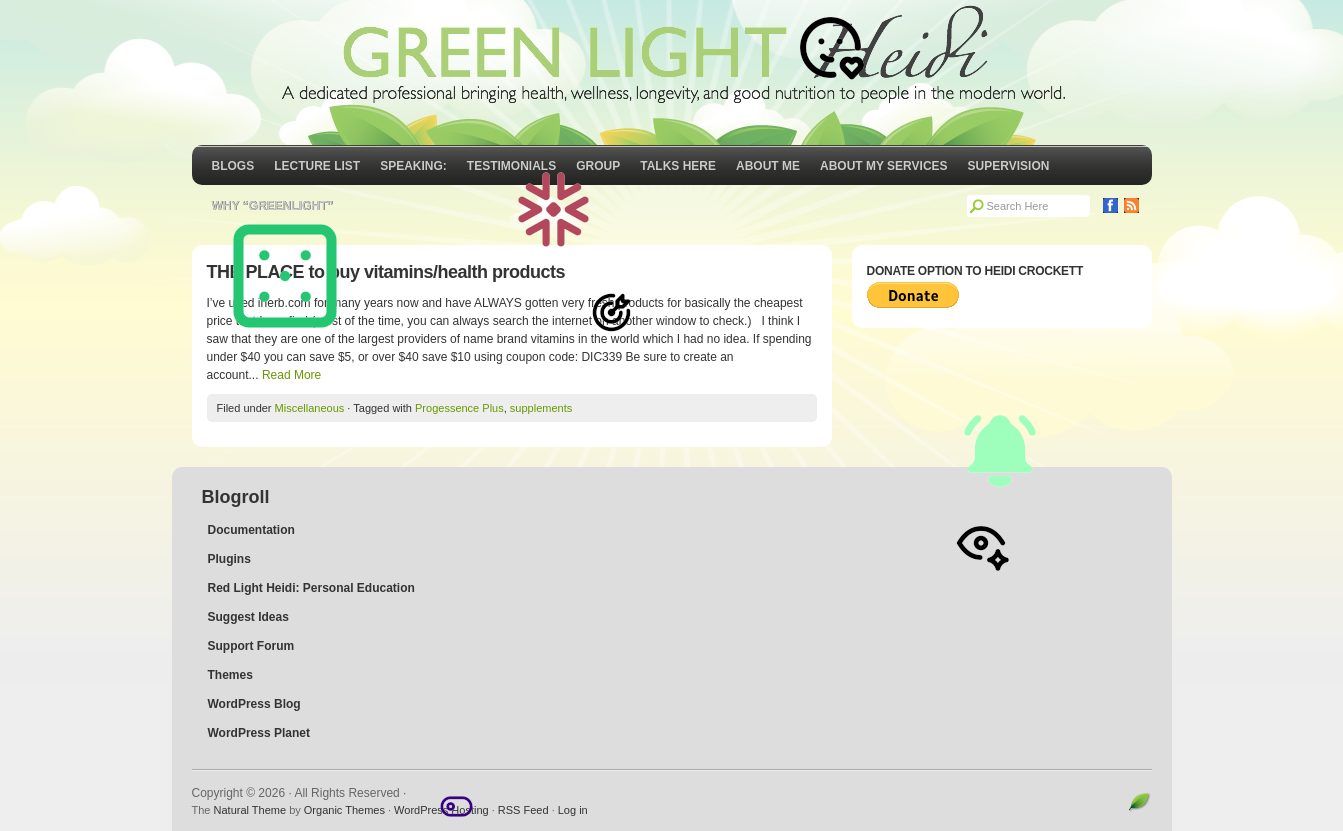 This screenshot has width=1343, height=831. What do you see at coordinates (981, 543) in the screenshot?
I see `enable smart view or AI-powered visual features` at bounding box center [981, 543].